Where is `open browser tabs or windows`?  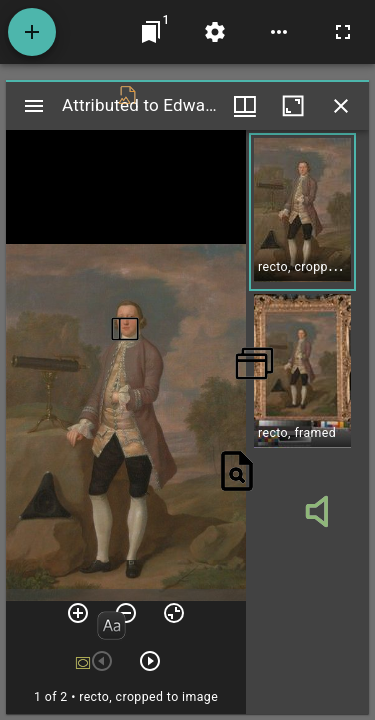
open browser tabs or windows is located at coordinates (254, 363).